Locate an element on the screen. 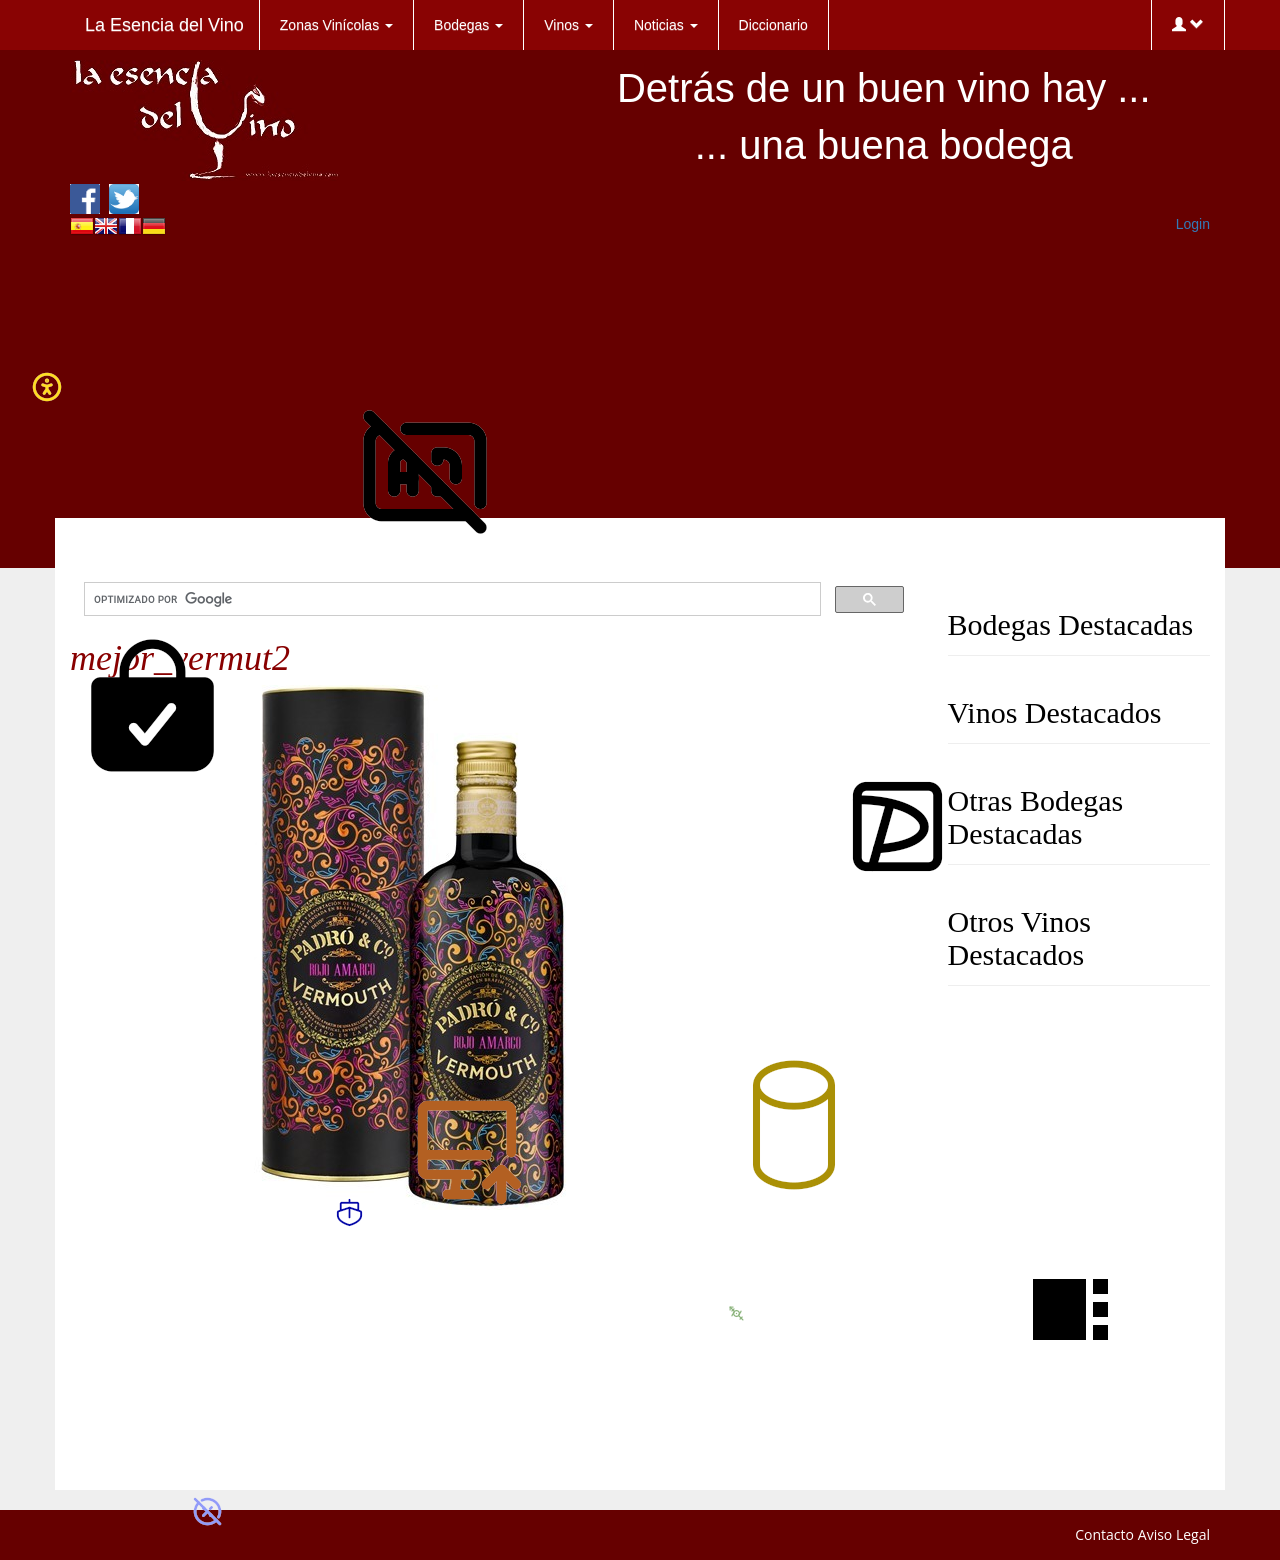 The height and width of the screenshot is (1560, 1280). purchase completed successfully is located at coordinates (152, 705).